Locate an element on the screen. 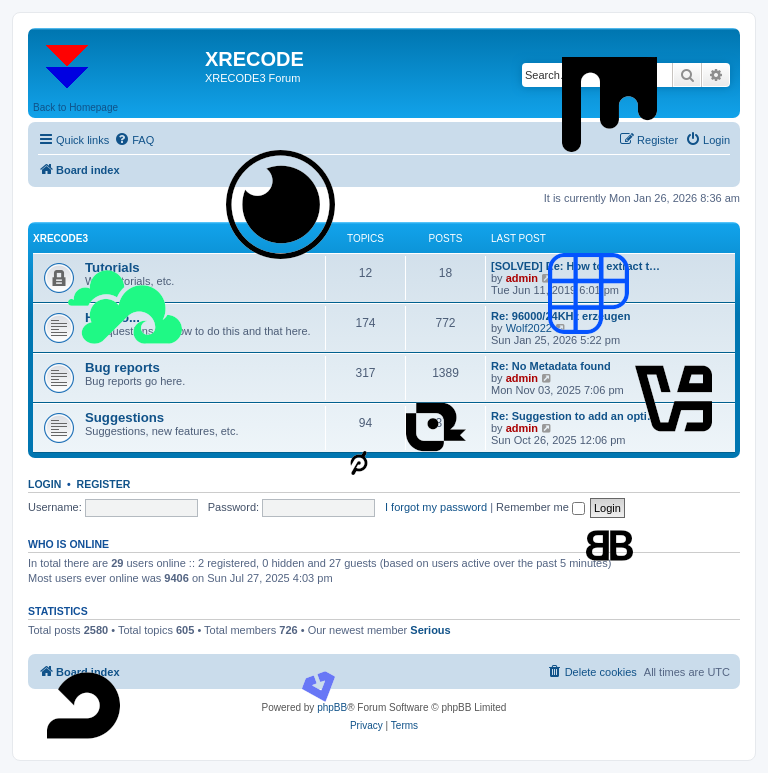 This screenshot has width=768, height=773. open obtainium app is located at coordinates (318, 686).